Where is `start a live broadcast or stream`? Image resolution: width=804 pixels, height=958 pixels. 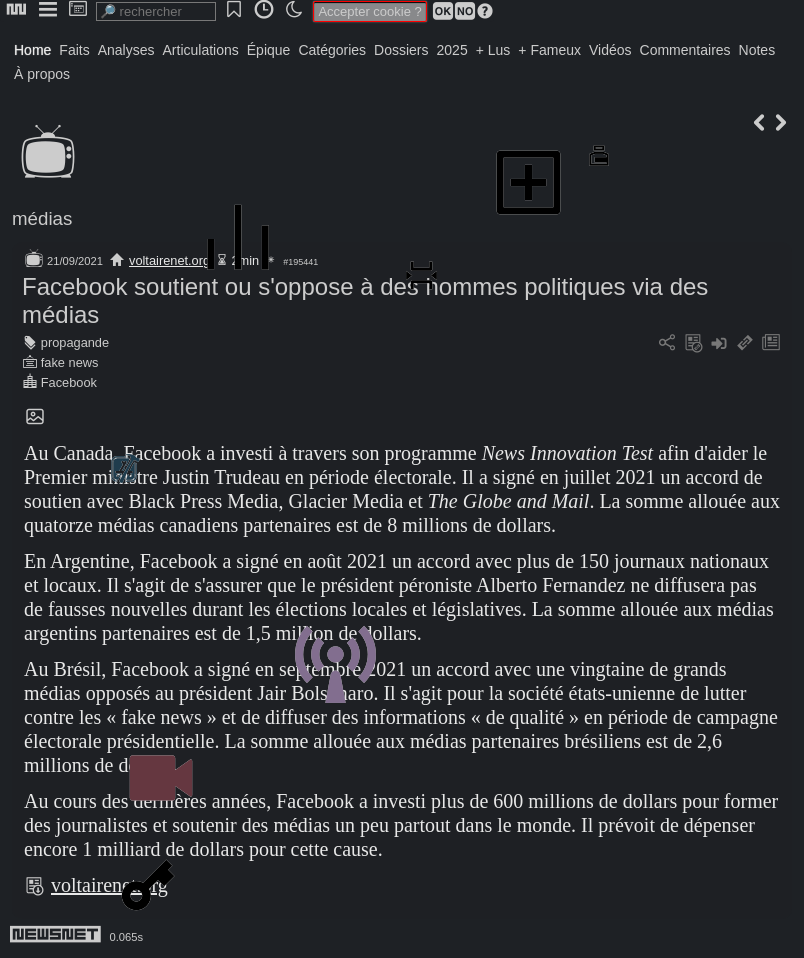
start a live broadcast or stream is located at coordinates (335, 662).